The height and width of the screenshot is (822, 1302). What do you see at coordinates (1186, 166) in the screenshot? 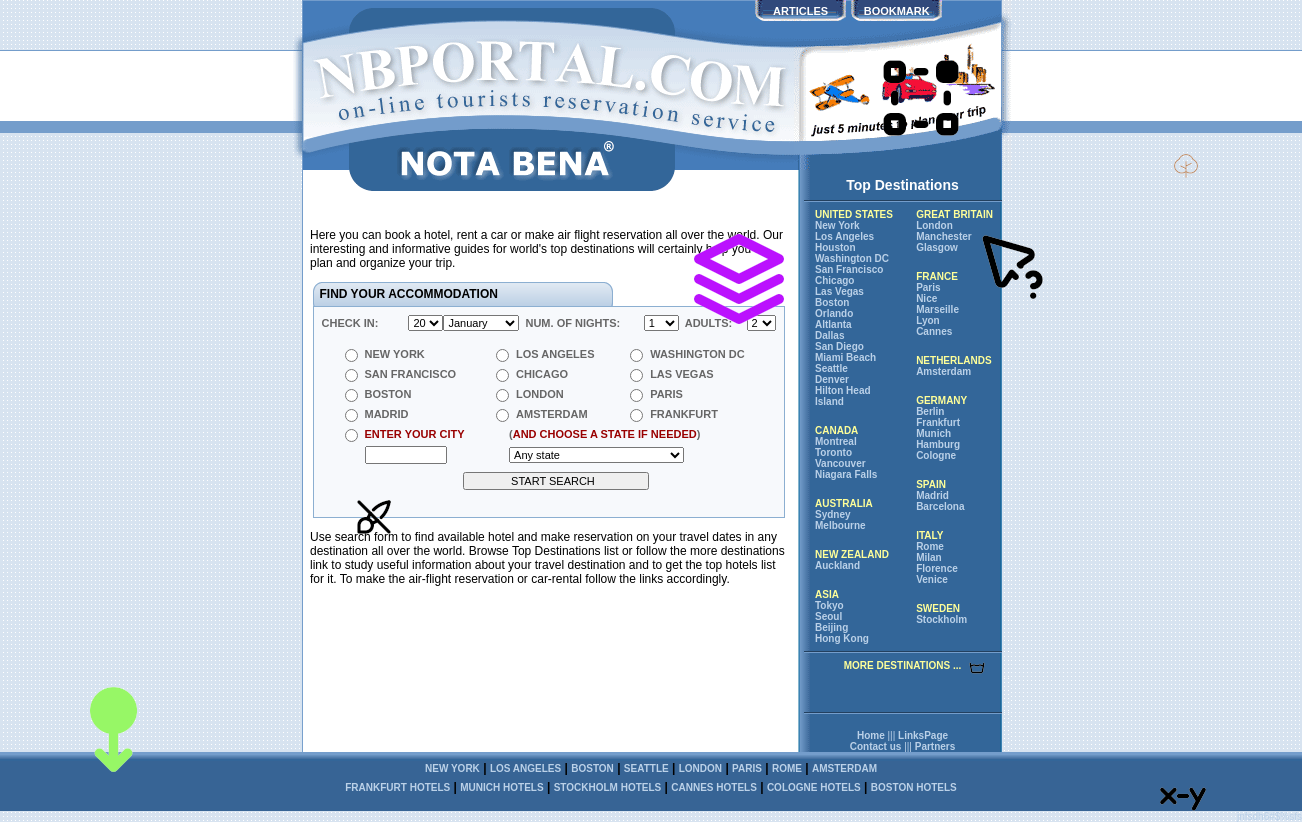
I see `access nature or parks category` at bounding box center [1186, 166].